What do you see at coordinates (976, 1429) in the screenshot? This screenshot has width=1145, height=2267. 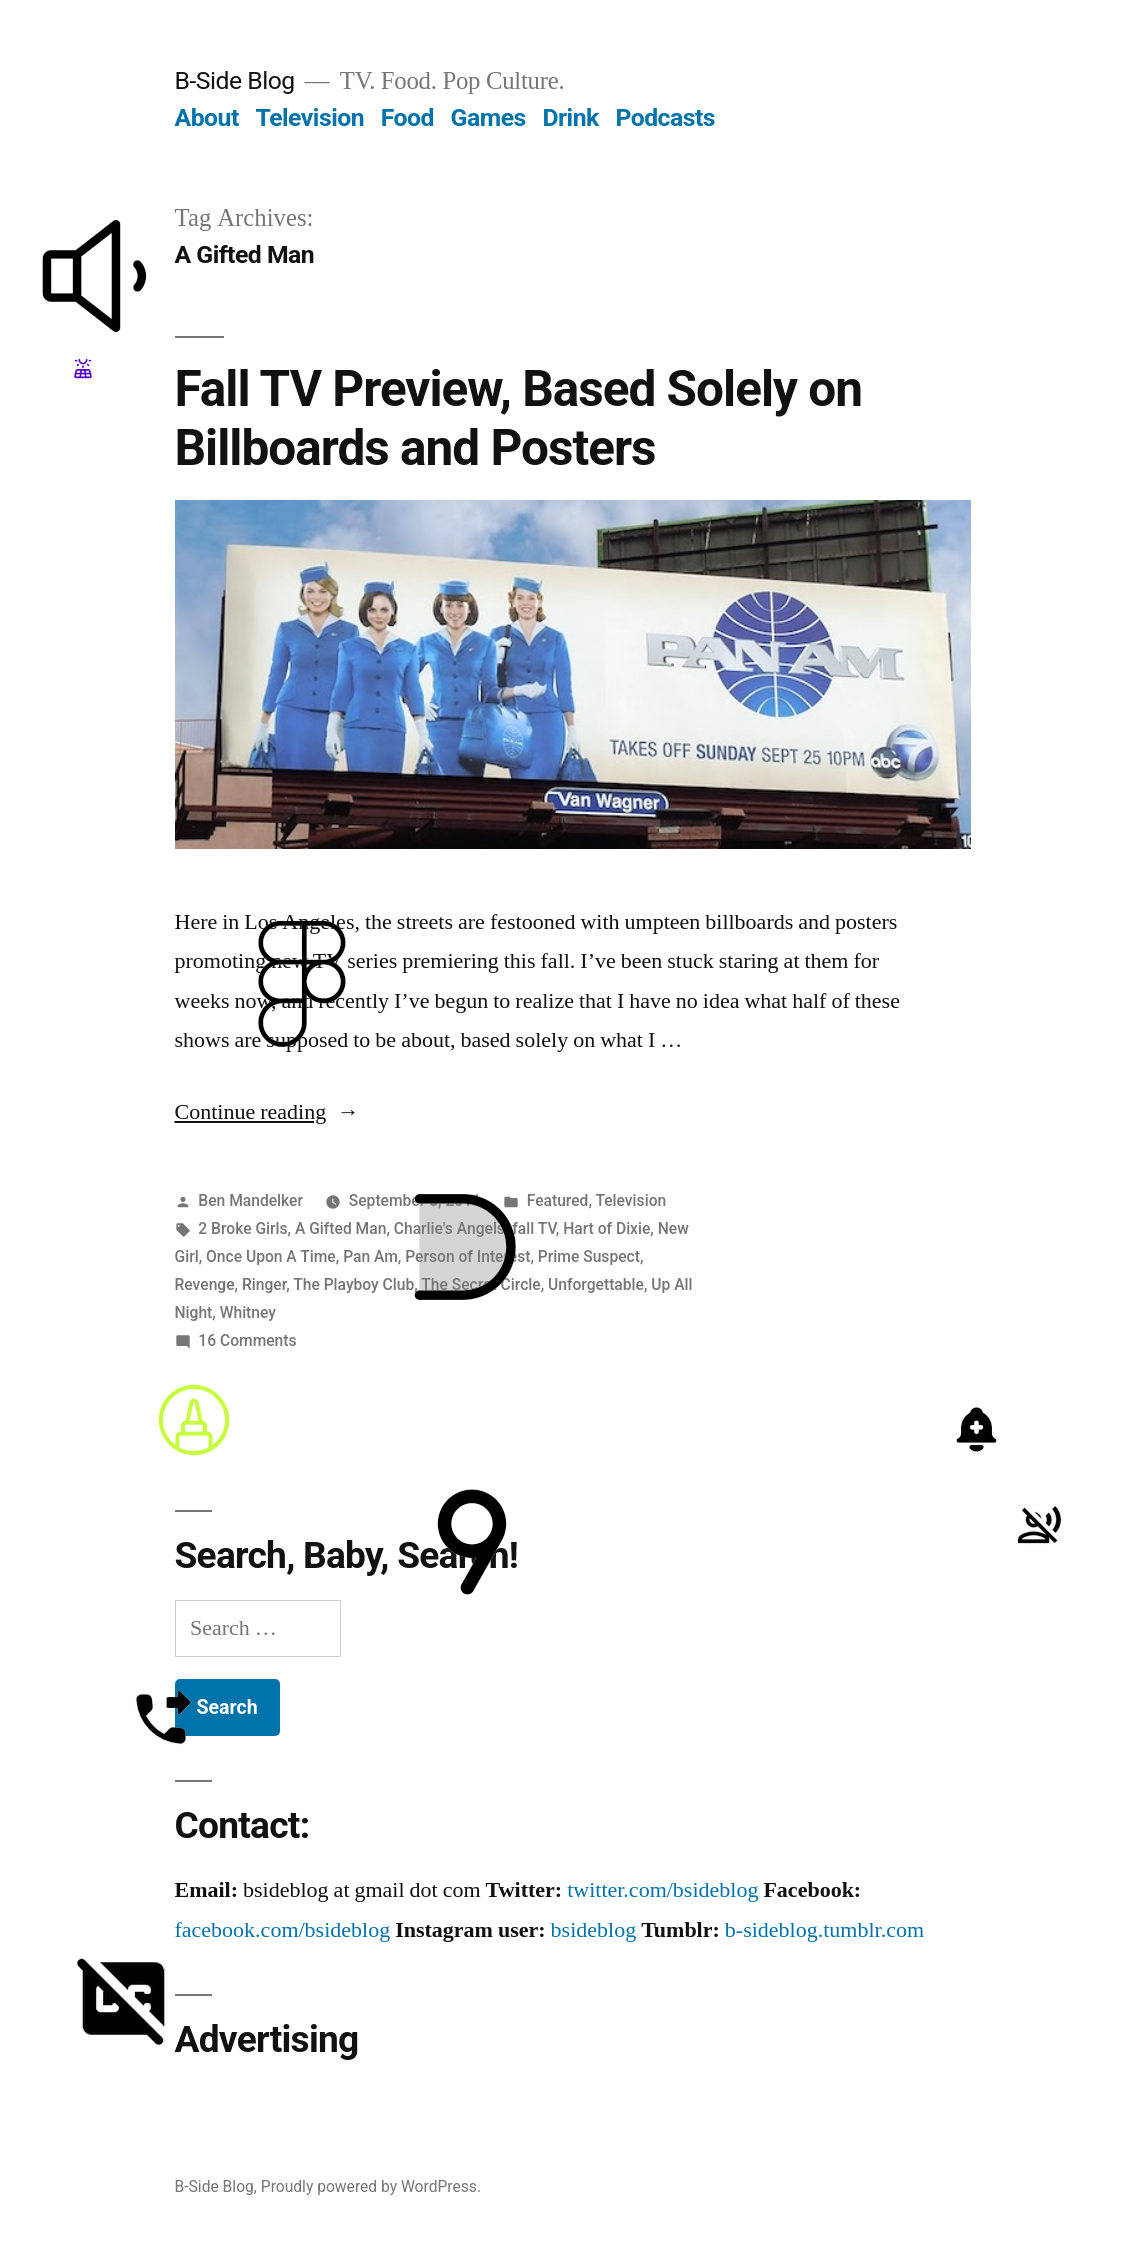 I see `add a new notification or alert` at bounding box center [976, 1429].